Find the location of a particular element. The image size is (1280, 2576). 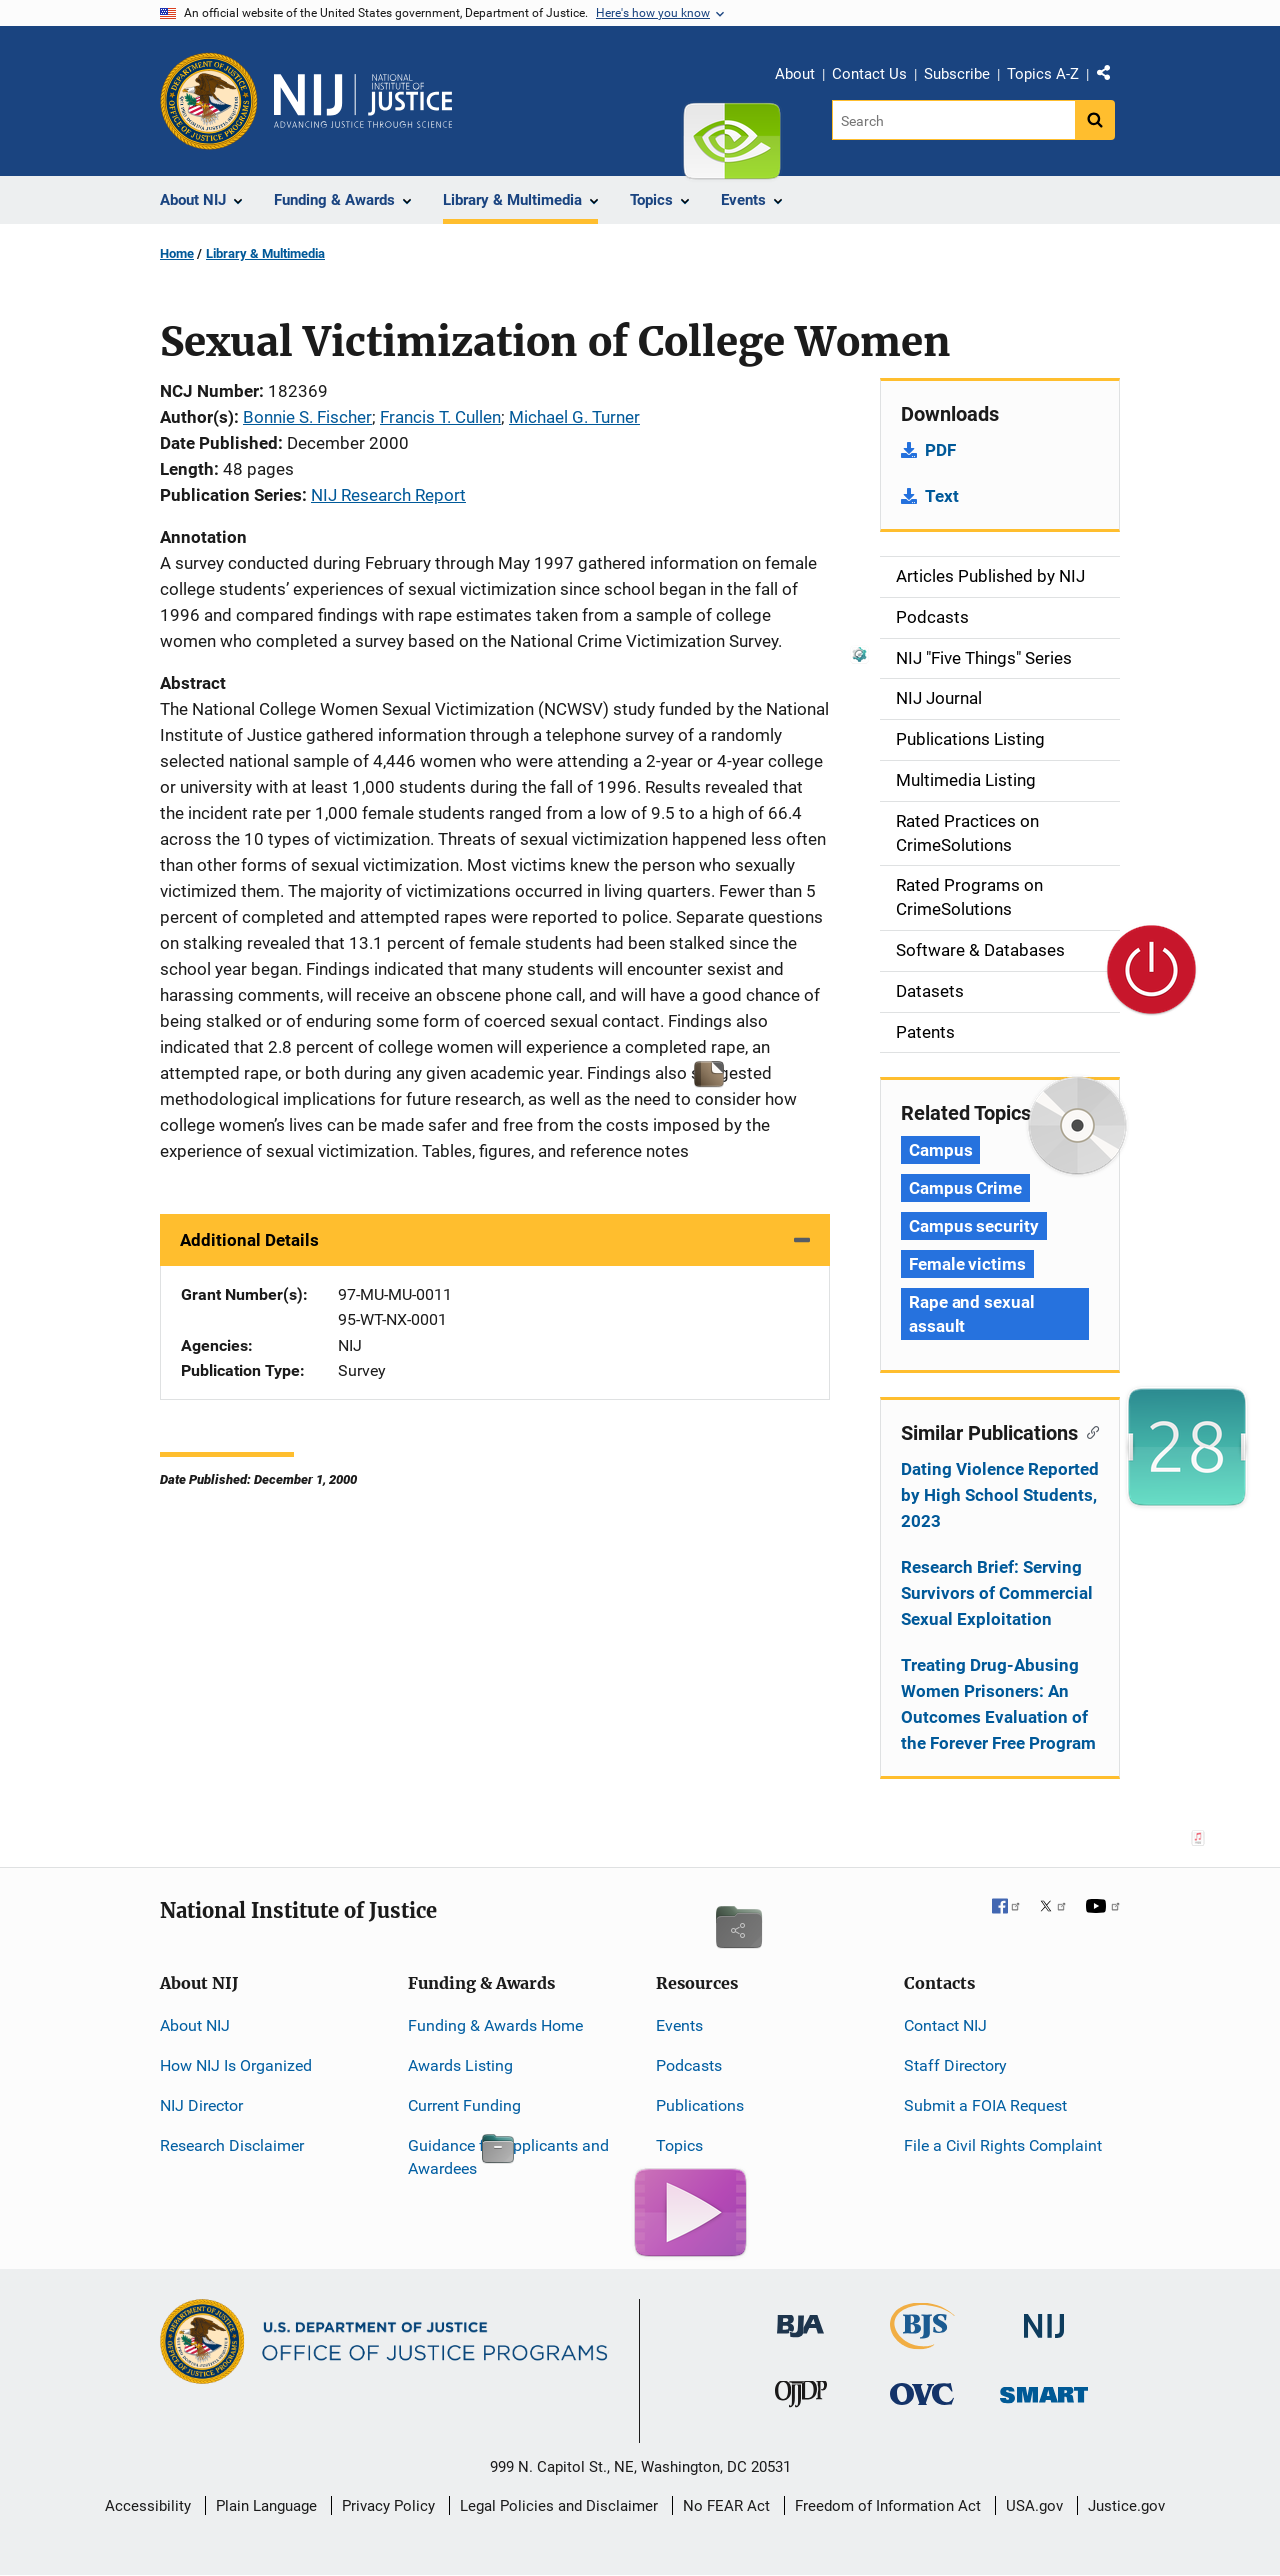

open the nautilus file manager is located at coordinates (498, 2148).